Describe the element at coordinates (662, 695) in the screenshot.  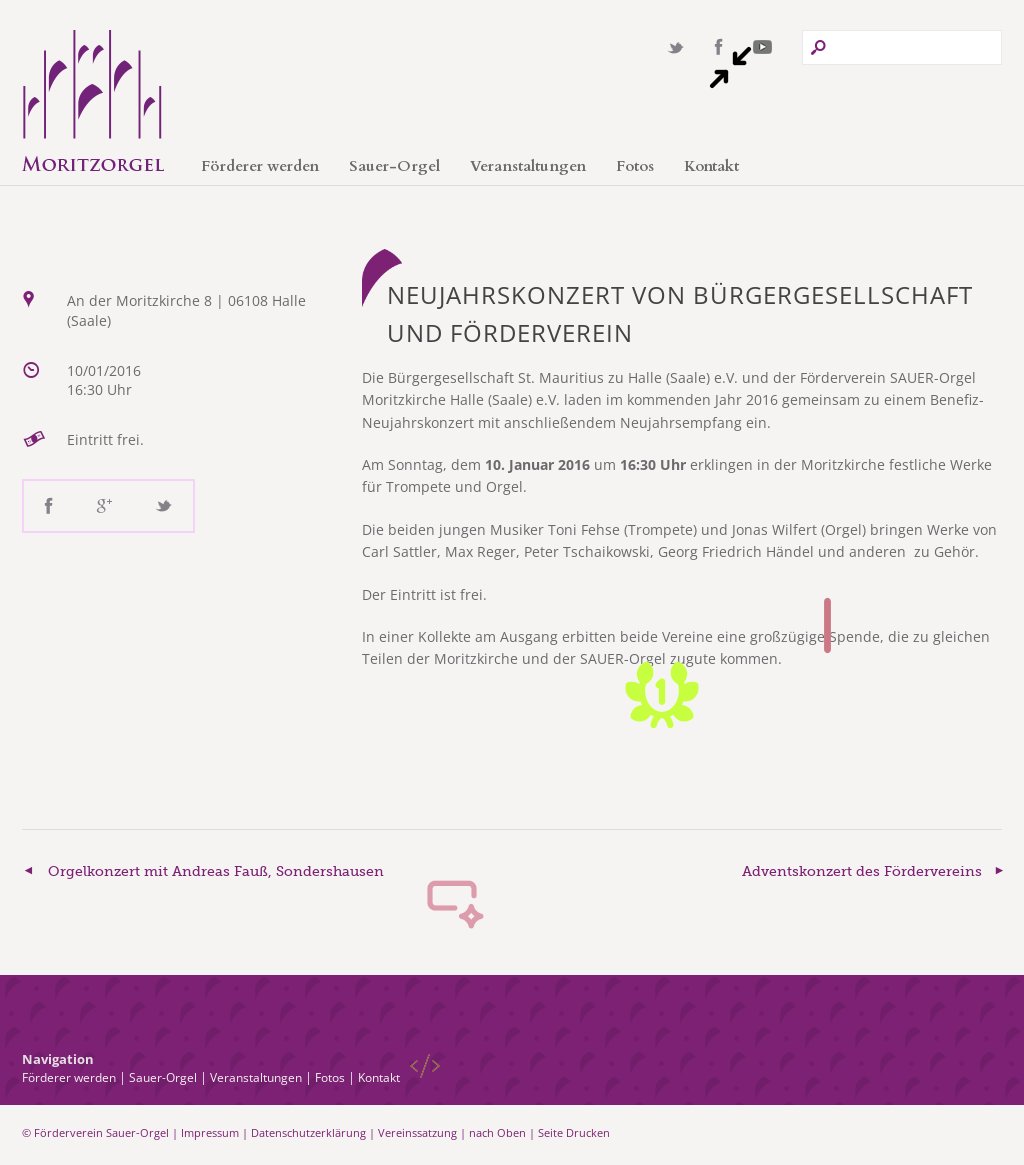
I see `indicates first place or top ranking` at that location.